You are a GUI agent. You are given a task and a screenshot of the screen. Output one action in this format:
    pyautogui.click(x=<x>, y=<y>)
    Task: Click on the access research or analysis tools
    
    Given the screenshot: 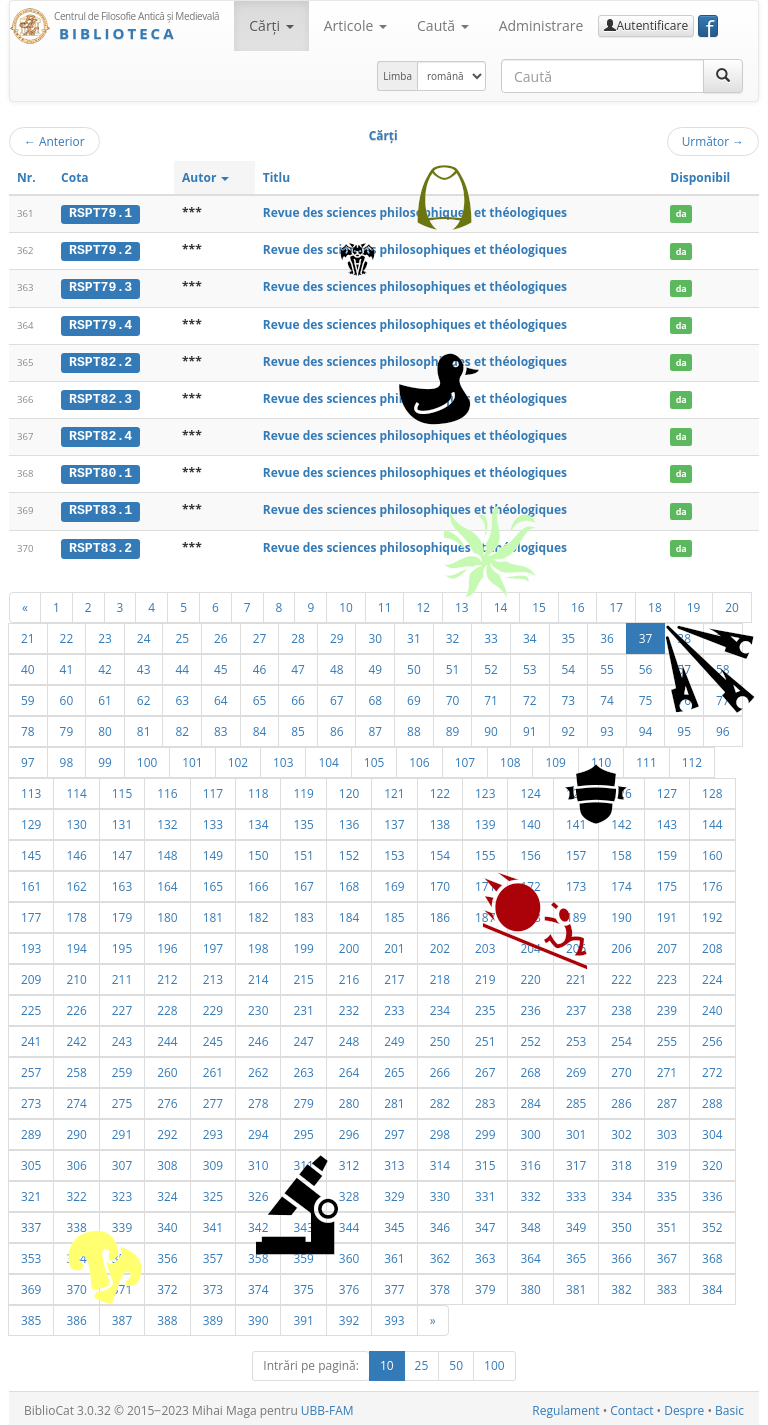 What is the action you would take?
    pyautogui.click(x=297, y=1204)
    